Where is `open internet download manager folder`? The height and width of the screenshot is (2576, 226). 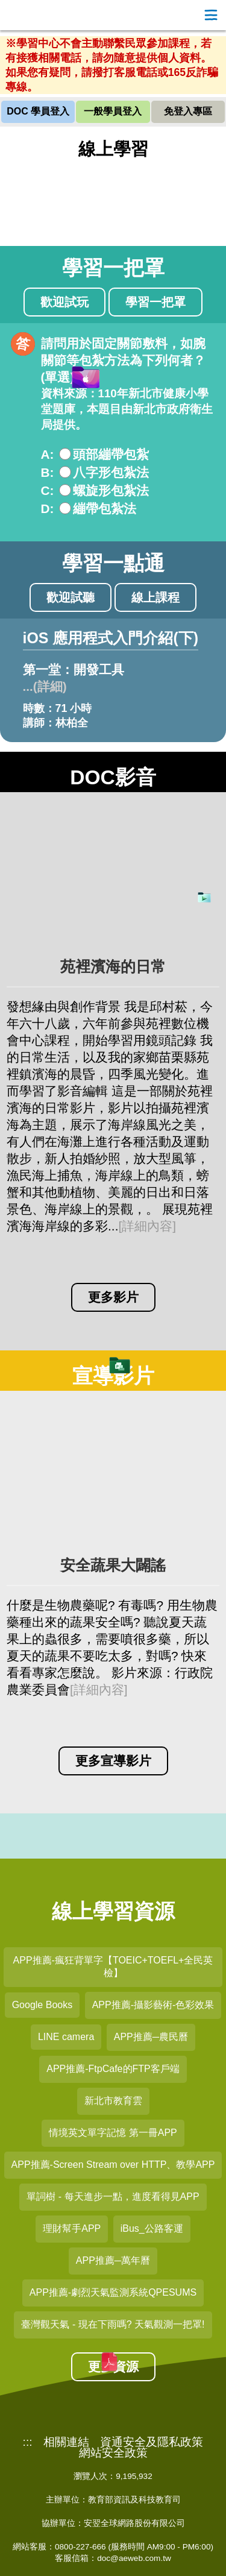 open internet download manager folder is located at coordinates (204, 898).